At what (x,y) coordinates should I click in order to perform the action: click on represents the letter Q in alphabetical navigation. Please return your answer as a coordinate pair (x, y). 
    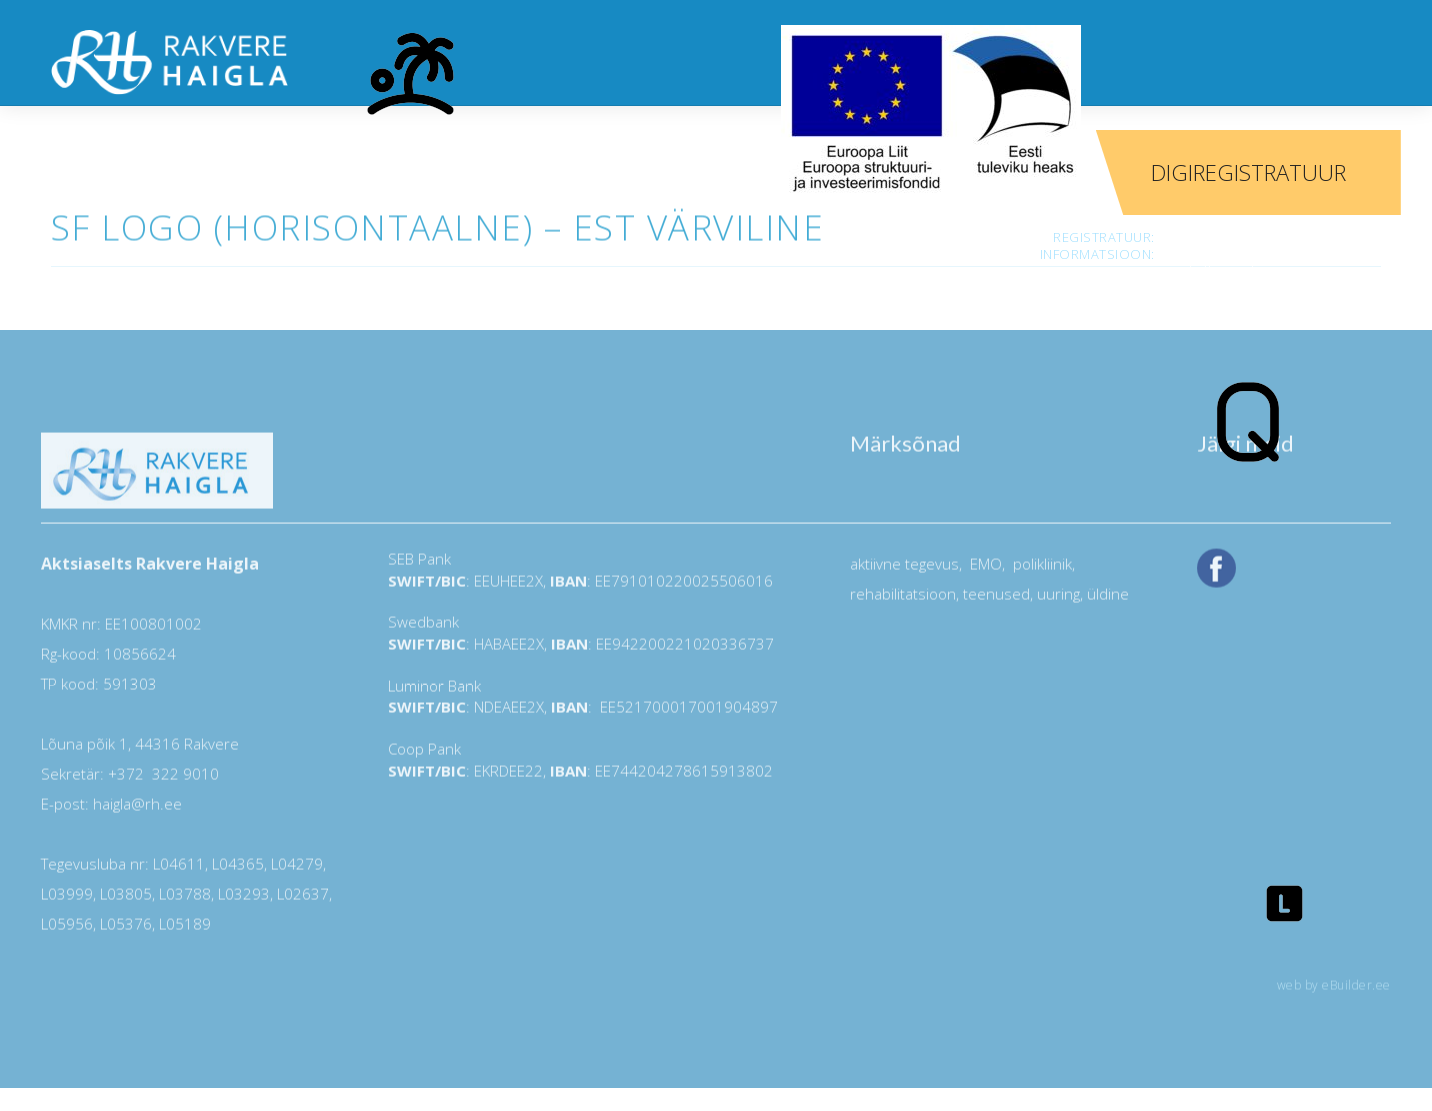
    Looking at the image, I should click on (1248, 422).